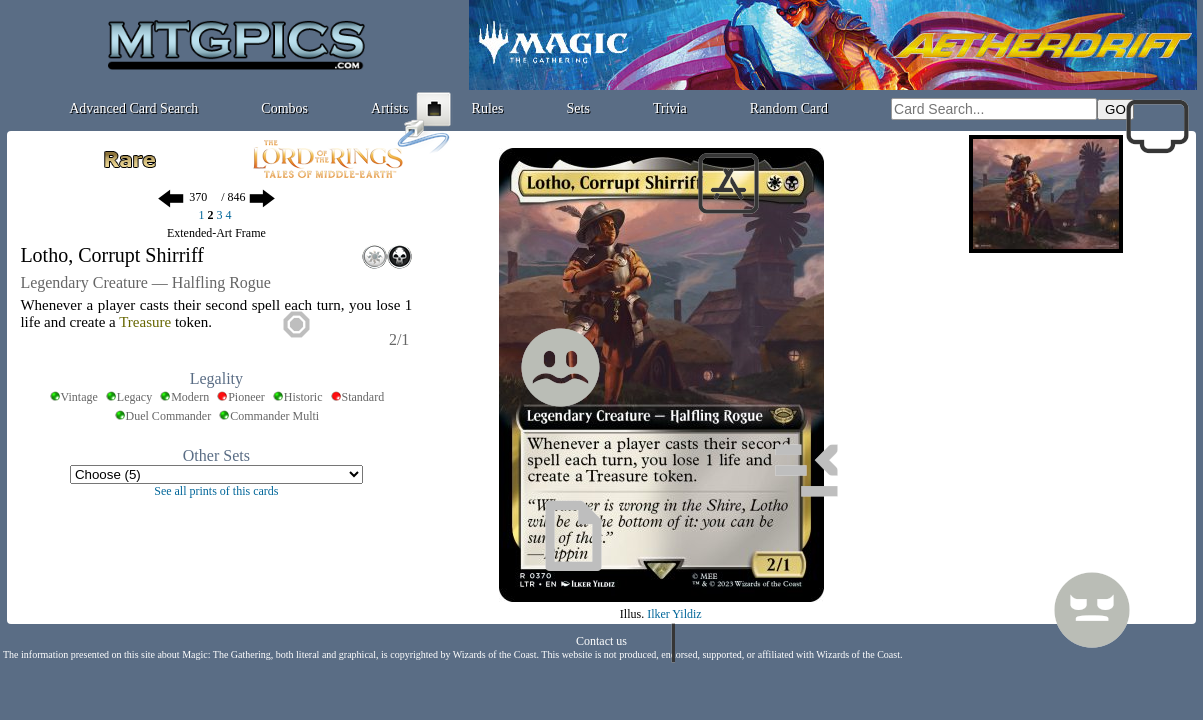 The width and height of the screenshot is (1203, 720). Describe the element at coordinates (573, 533) in the screenshot. I see `a generic text or document file` at that location.